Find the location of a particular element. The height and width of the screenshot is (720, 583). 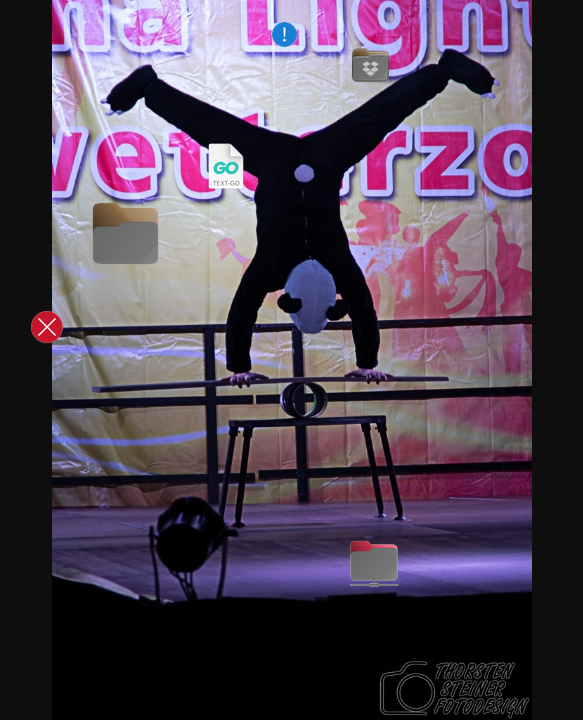

a go programming language source file is located at coordinates (226, 167).